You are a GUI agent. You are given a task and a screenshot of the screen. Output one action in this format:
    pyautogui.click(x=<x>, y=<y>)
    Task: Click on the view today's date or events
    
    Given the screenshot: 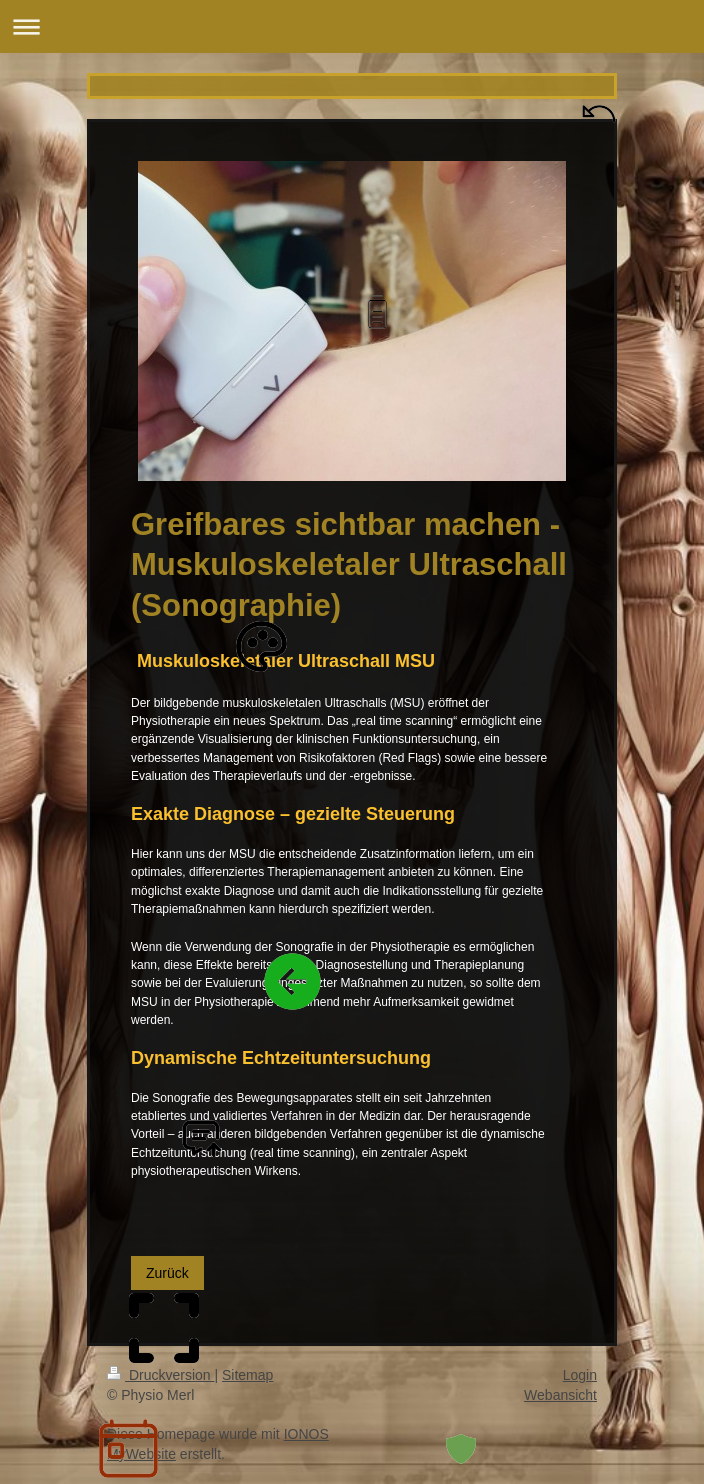 What is the action you would take?
    pyautogui.click(x=128, y=1448)
    